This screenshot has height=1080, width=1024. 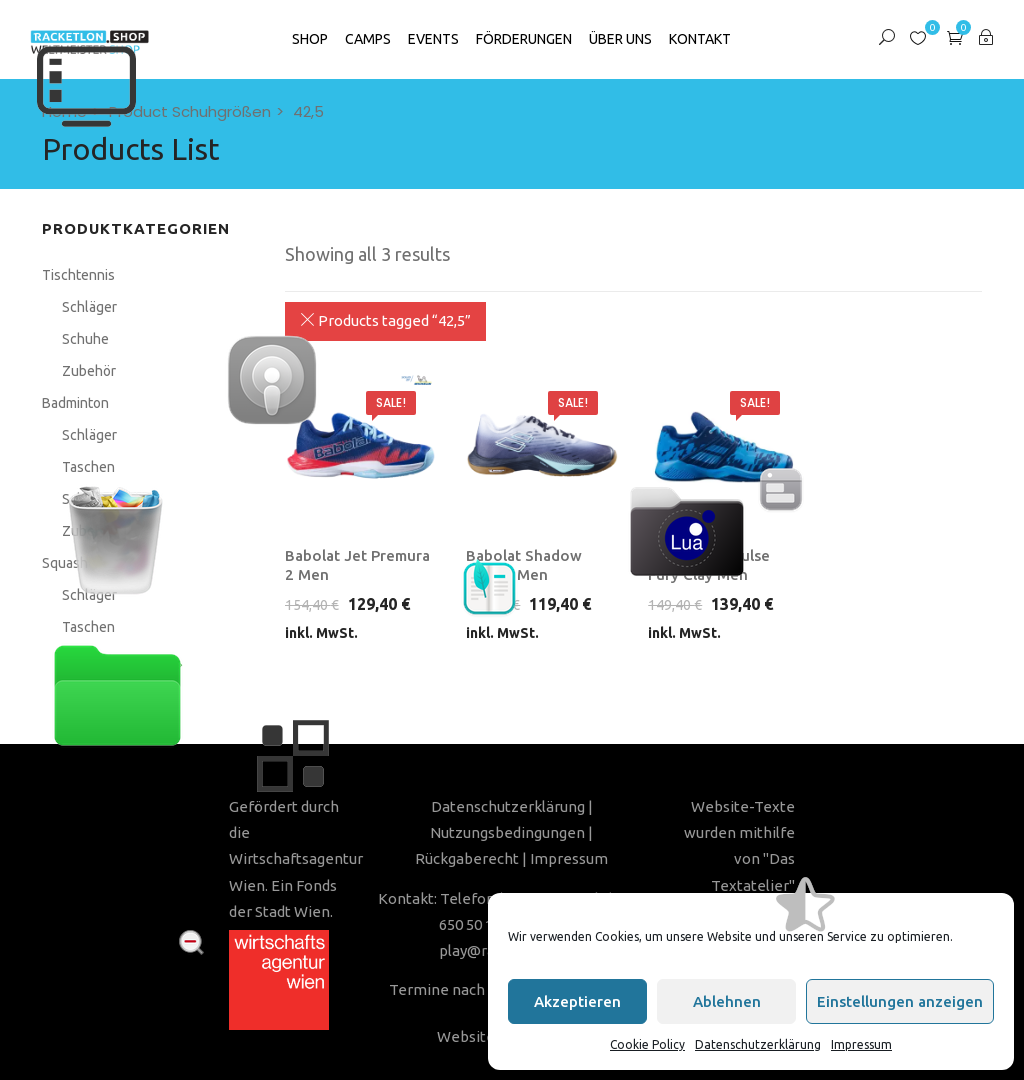 What do you see at coordinates (191, 942) in the screenshot?
I see `zoom out of the current view` at bounding box center [191, 942].